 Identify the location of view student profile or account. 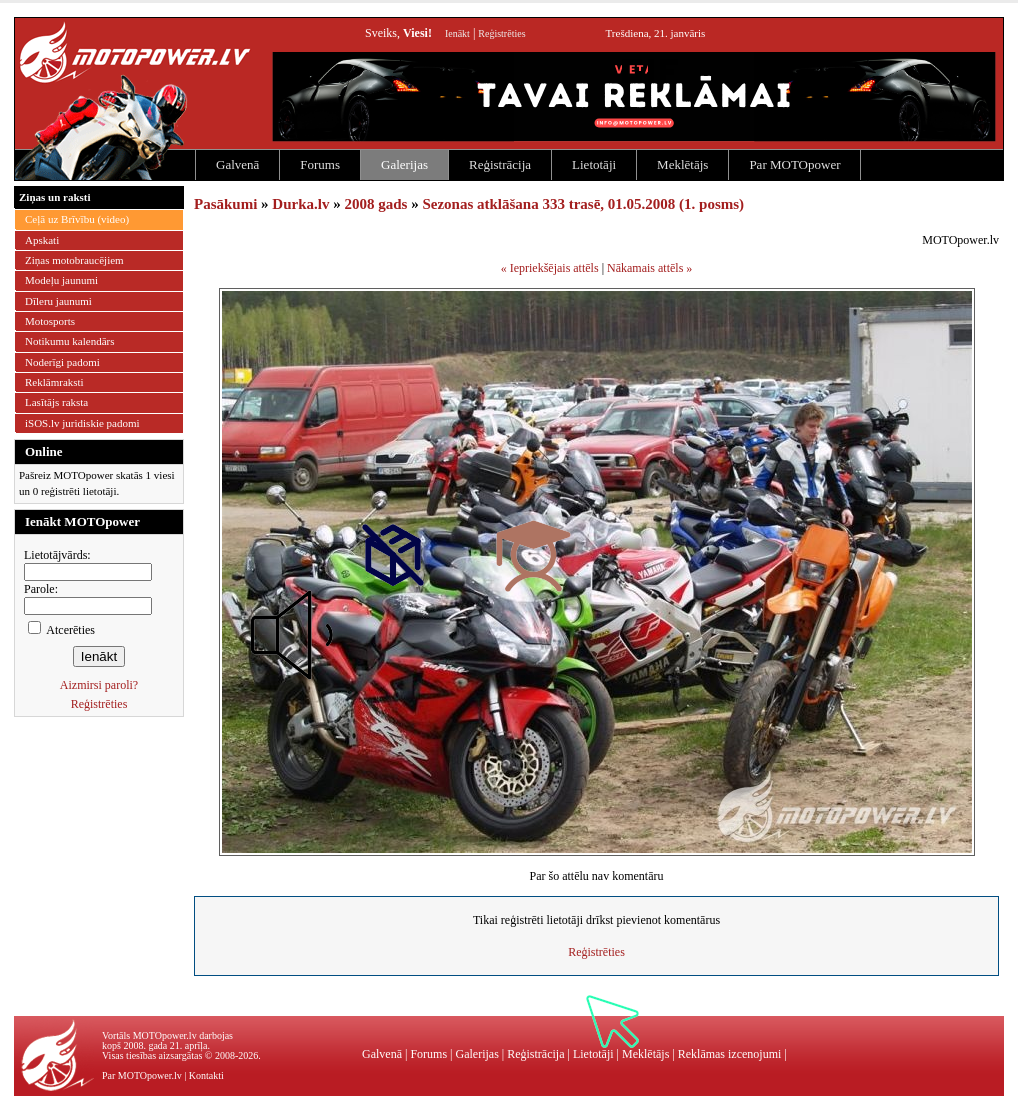
(533, 557).